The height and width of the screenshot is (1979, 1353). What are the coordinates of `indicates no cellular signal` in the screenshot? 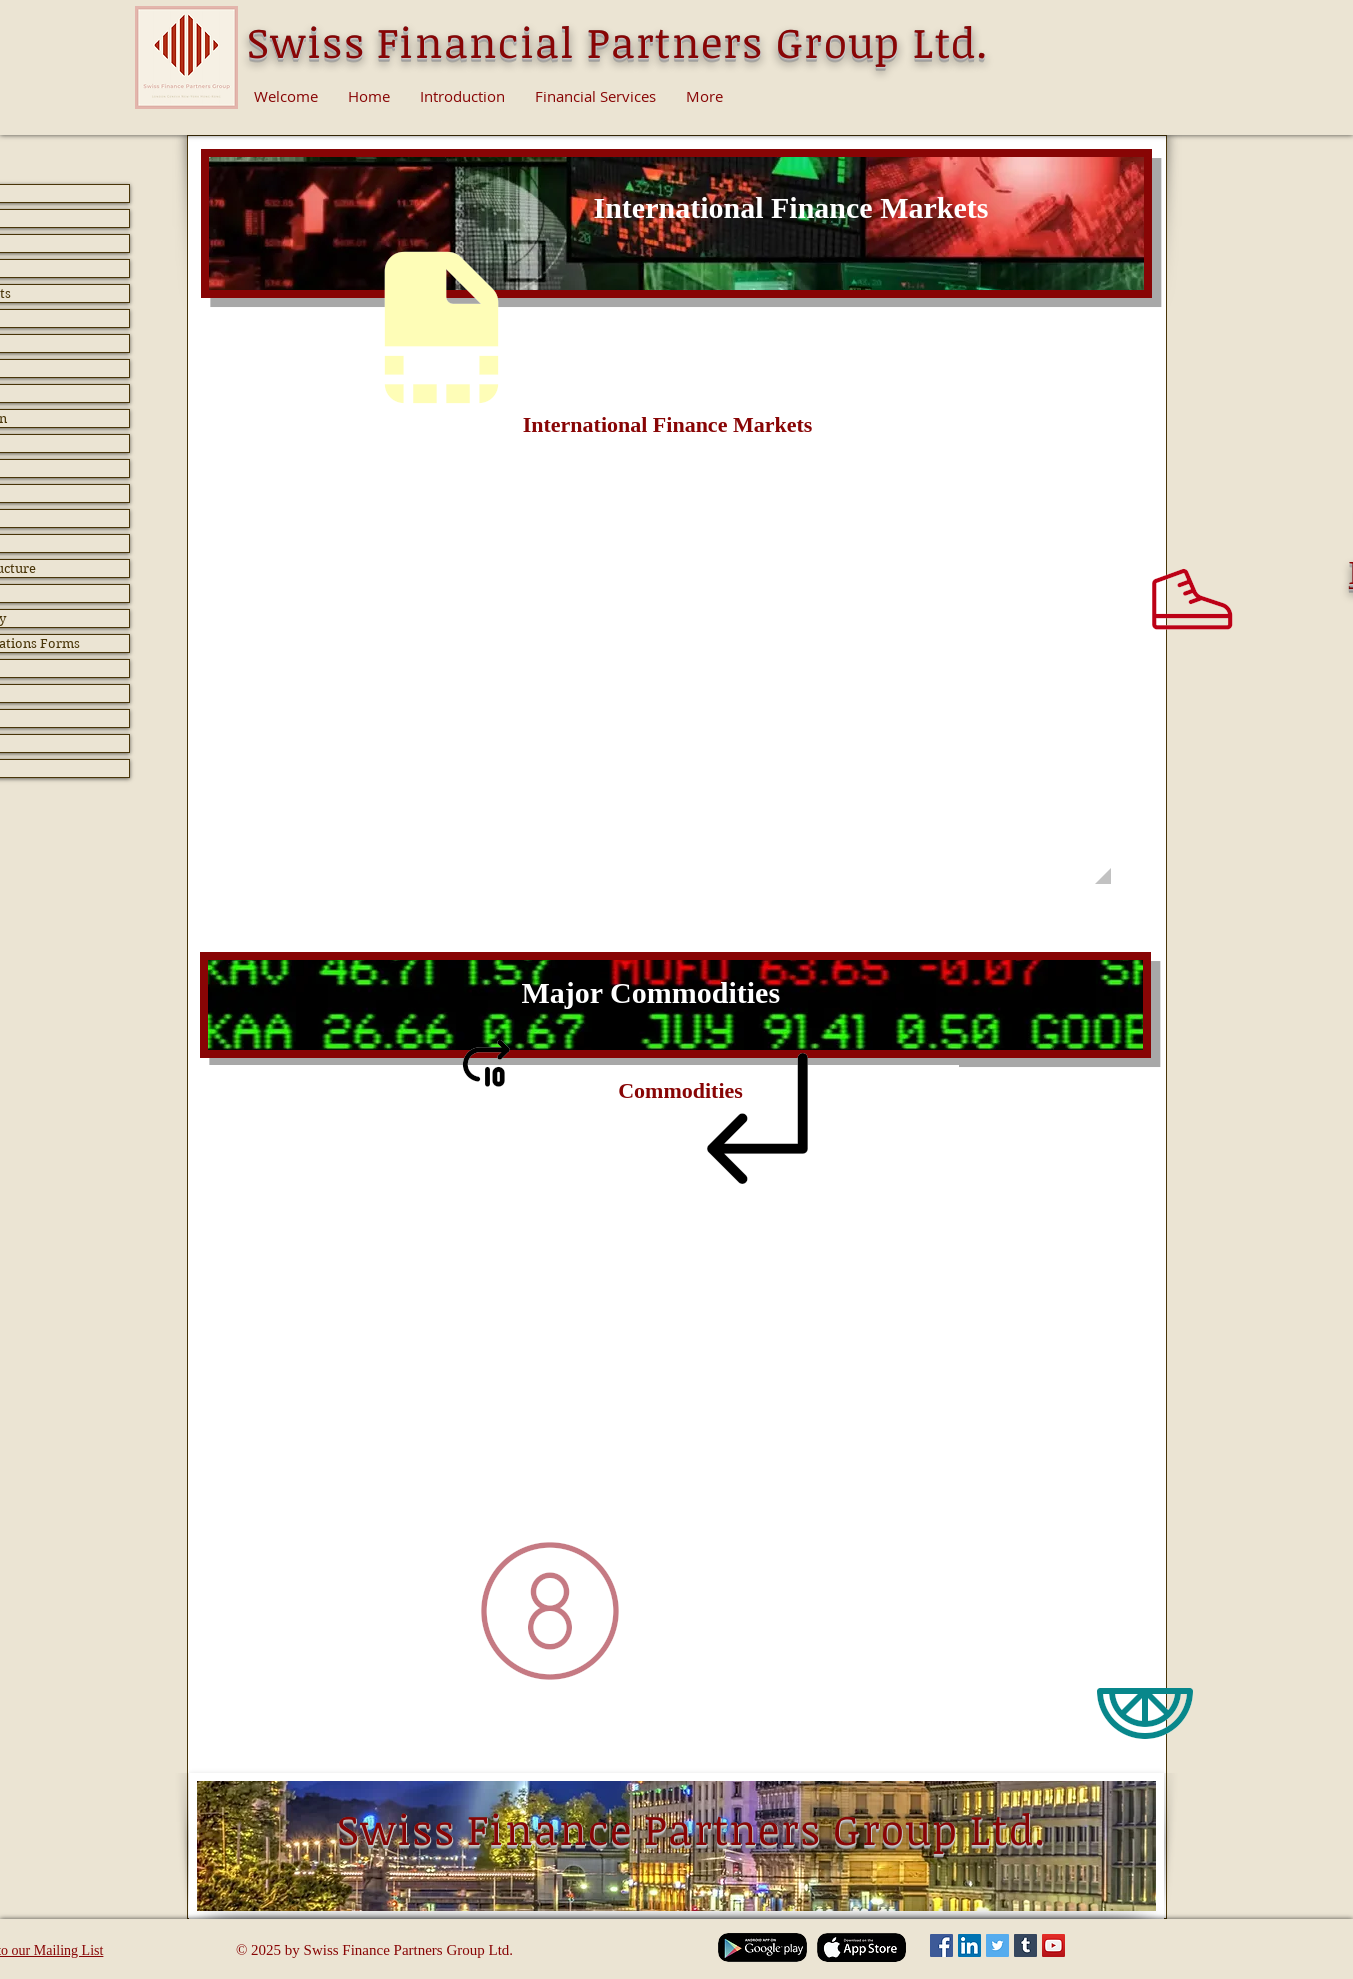 It's located at (1103, 876).